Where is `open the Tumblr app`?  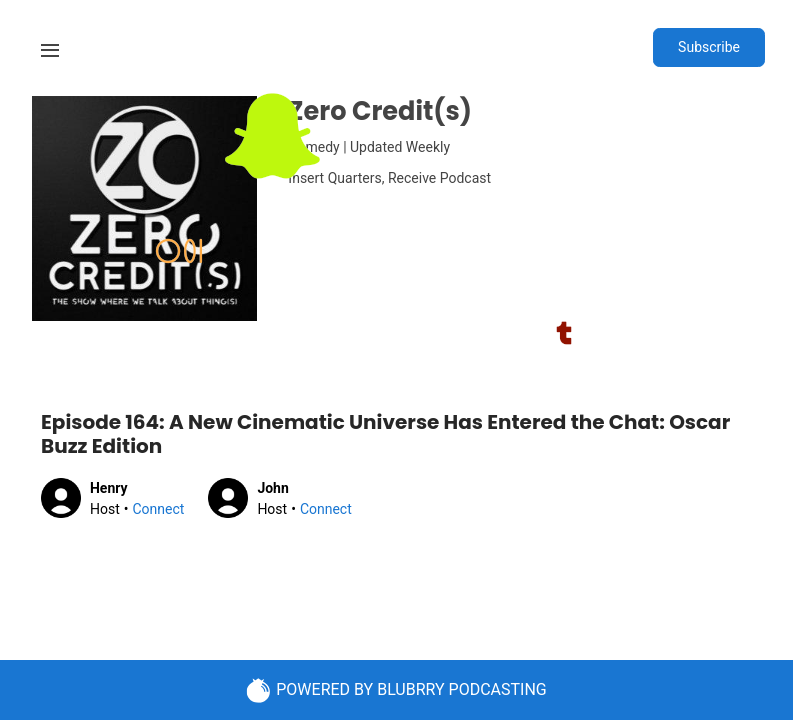
open the Tumblr app is located at coordinates (564, 333).